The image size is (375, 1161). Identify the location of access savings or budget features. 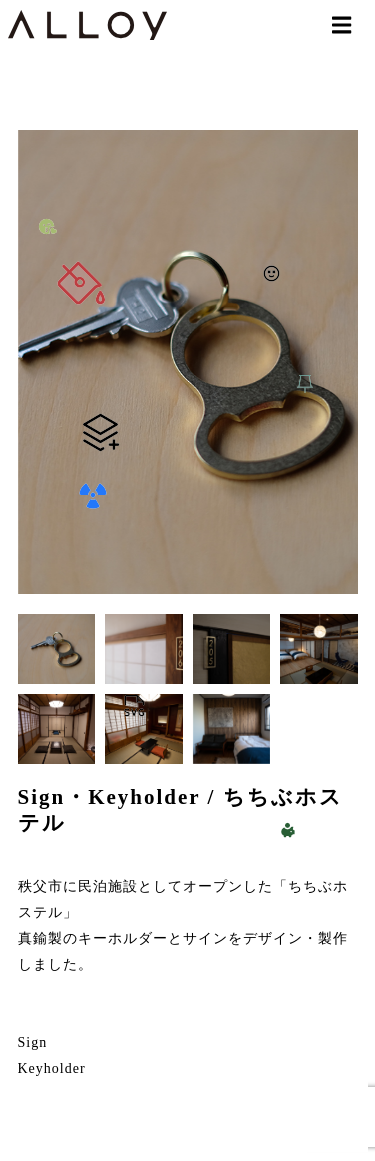
(287, 830).